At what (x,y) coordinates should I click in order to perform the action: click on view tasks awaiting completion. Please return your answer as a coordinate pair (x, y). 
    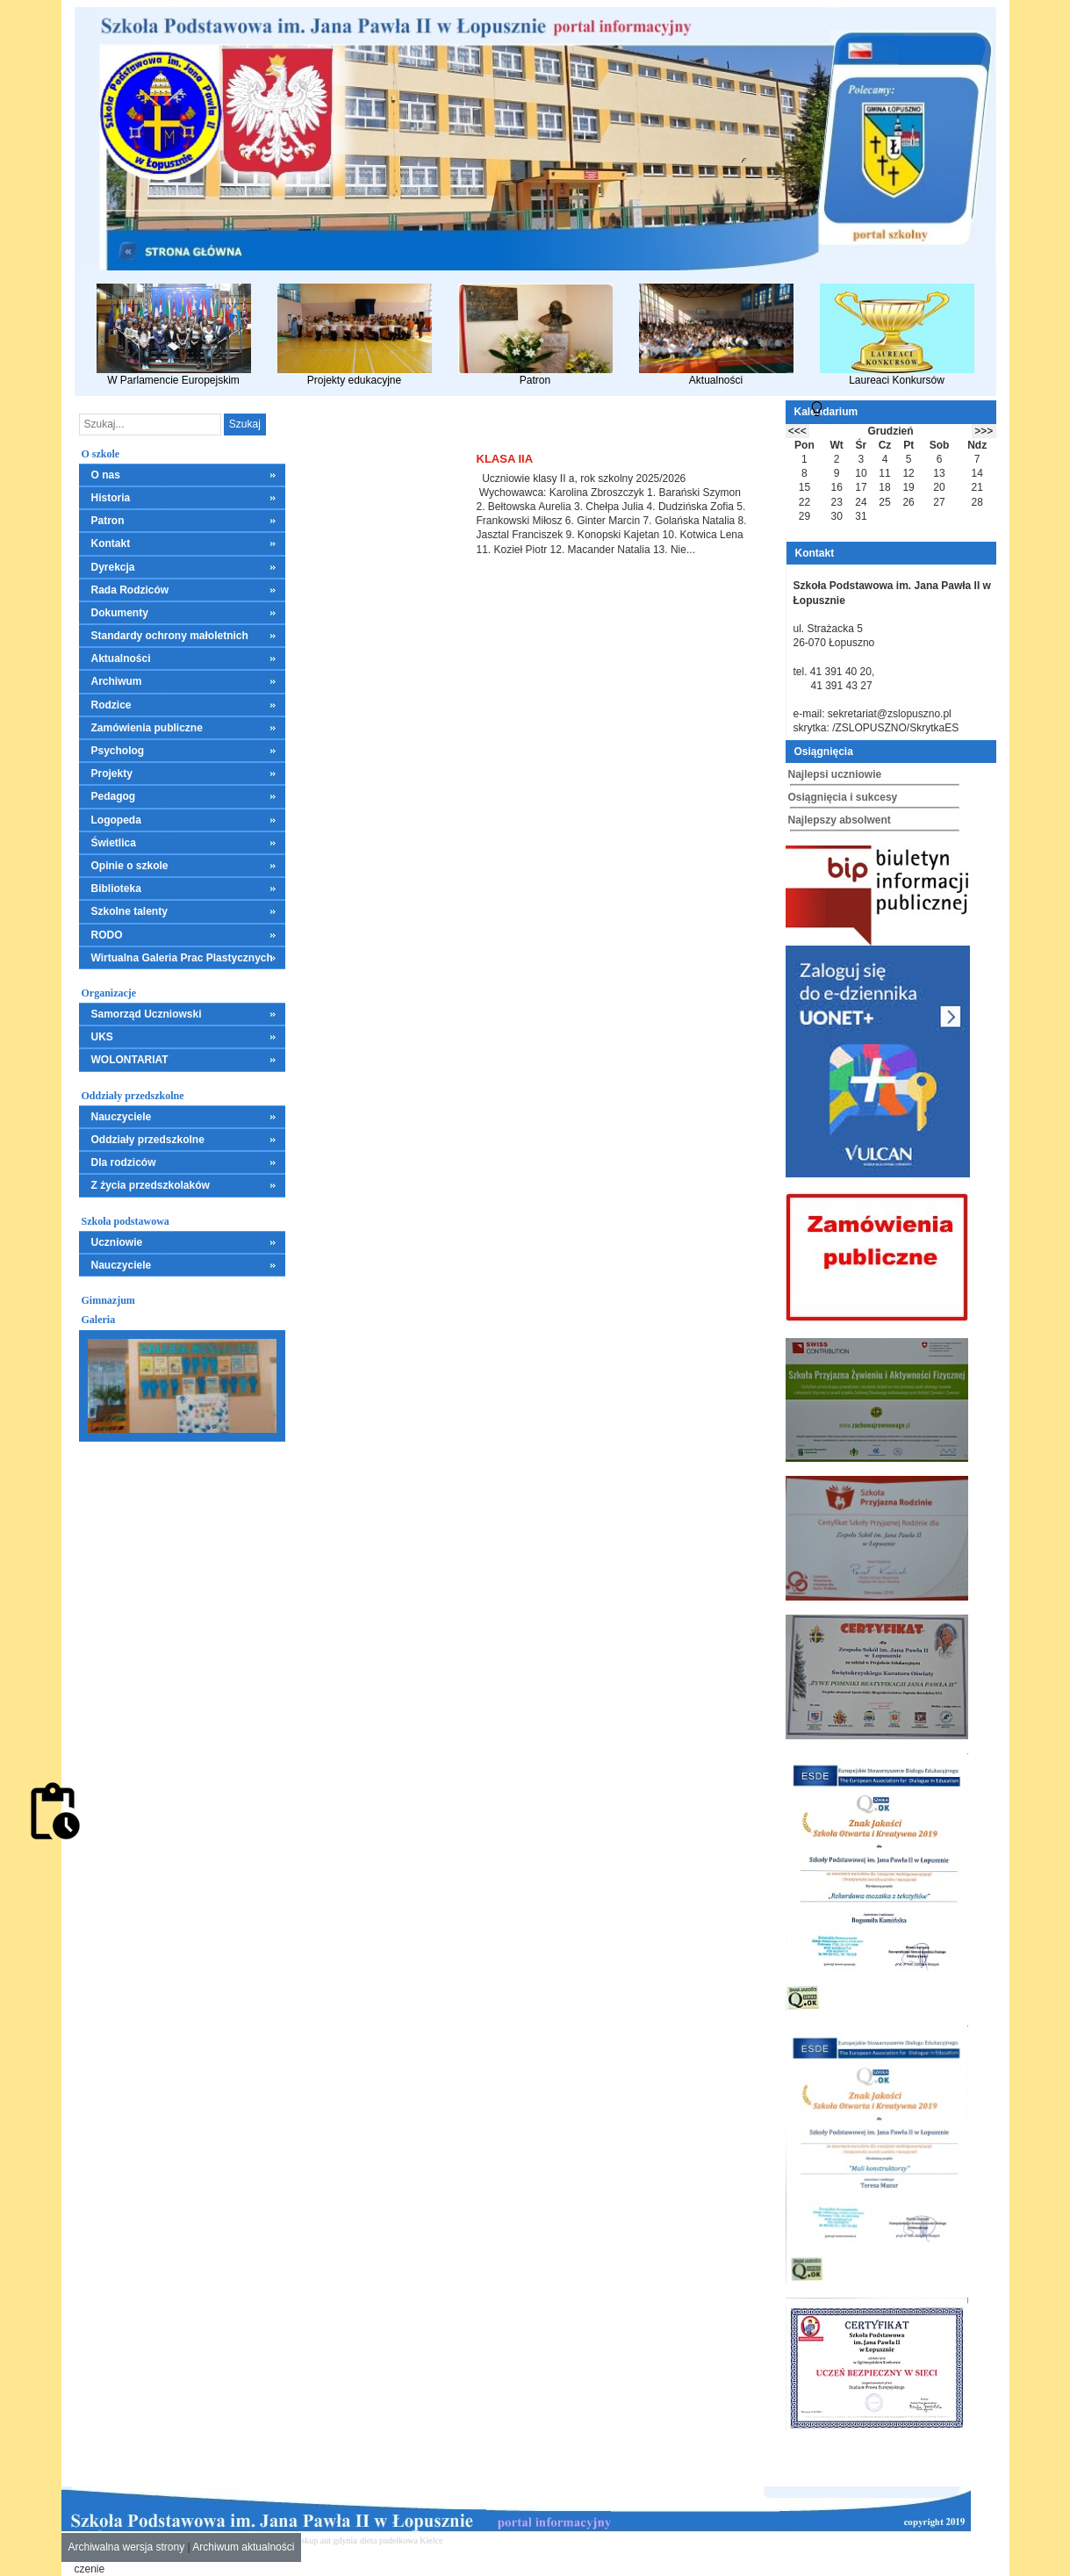
    Looking at the image, I should click on (53, 1812).